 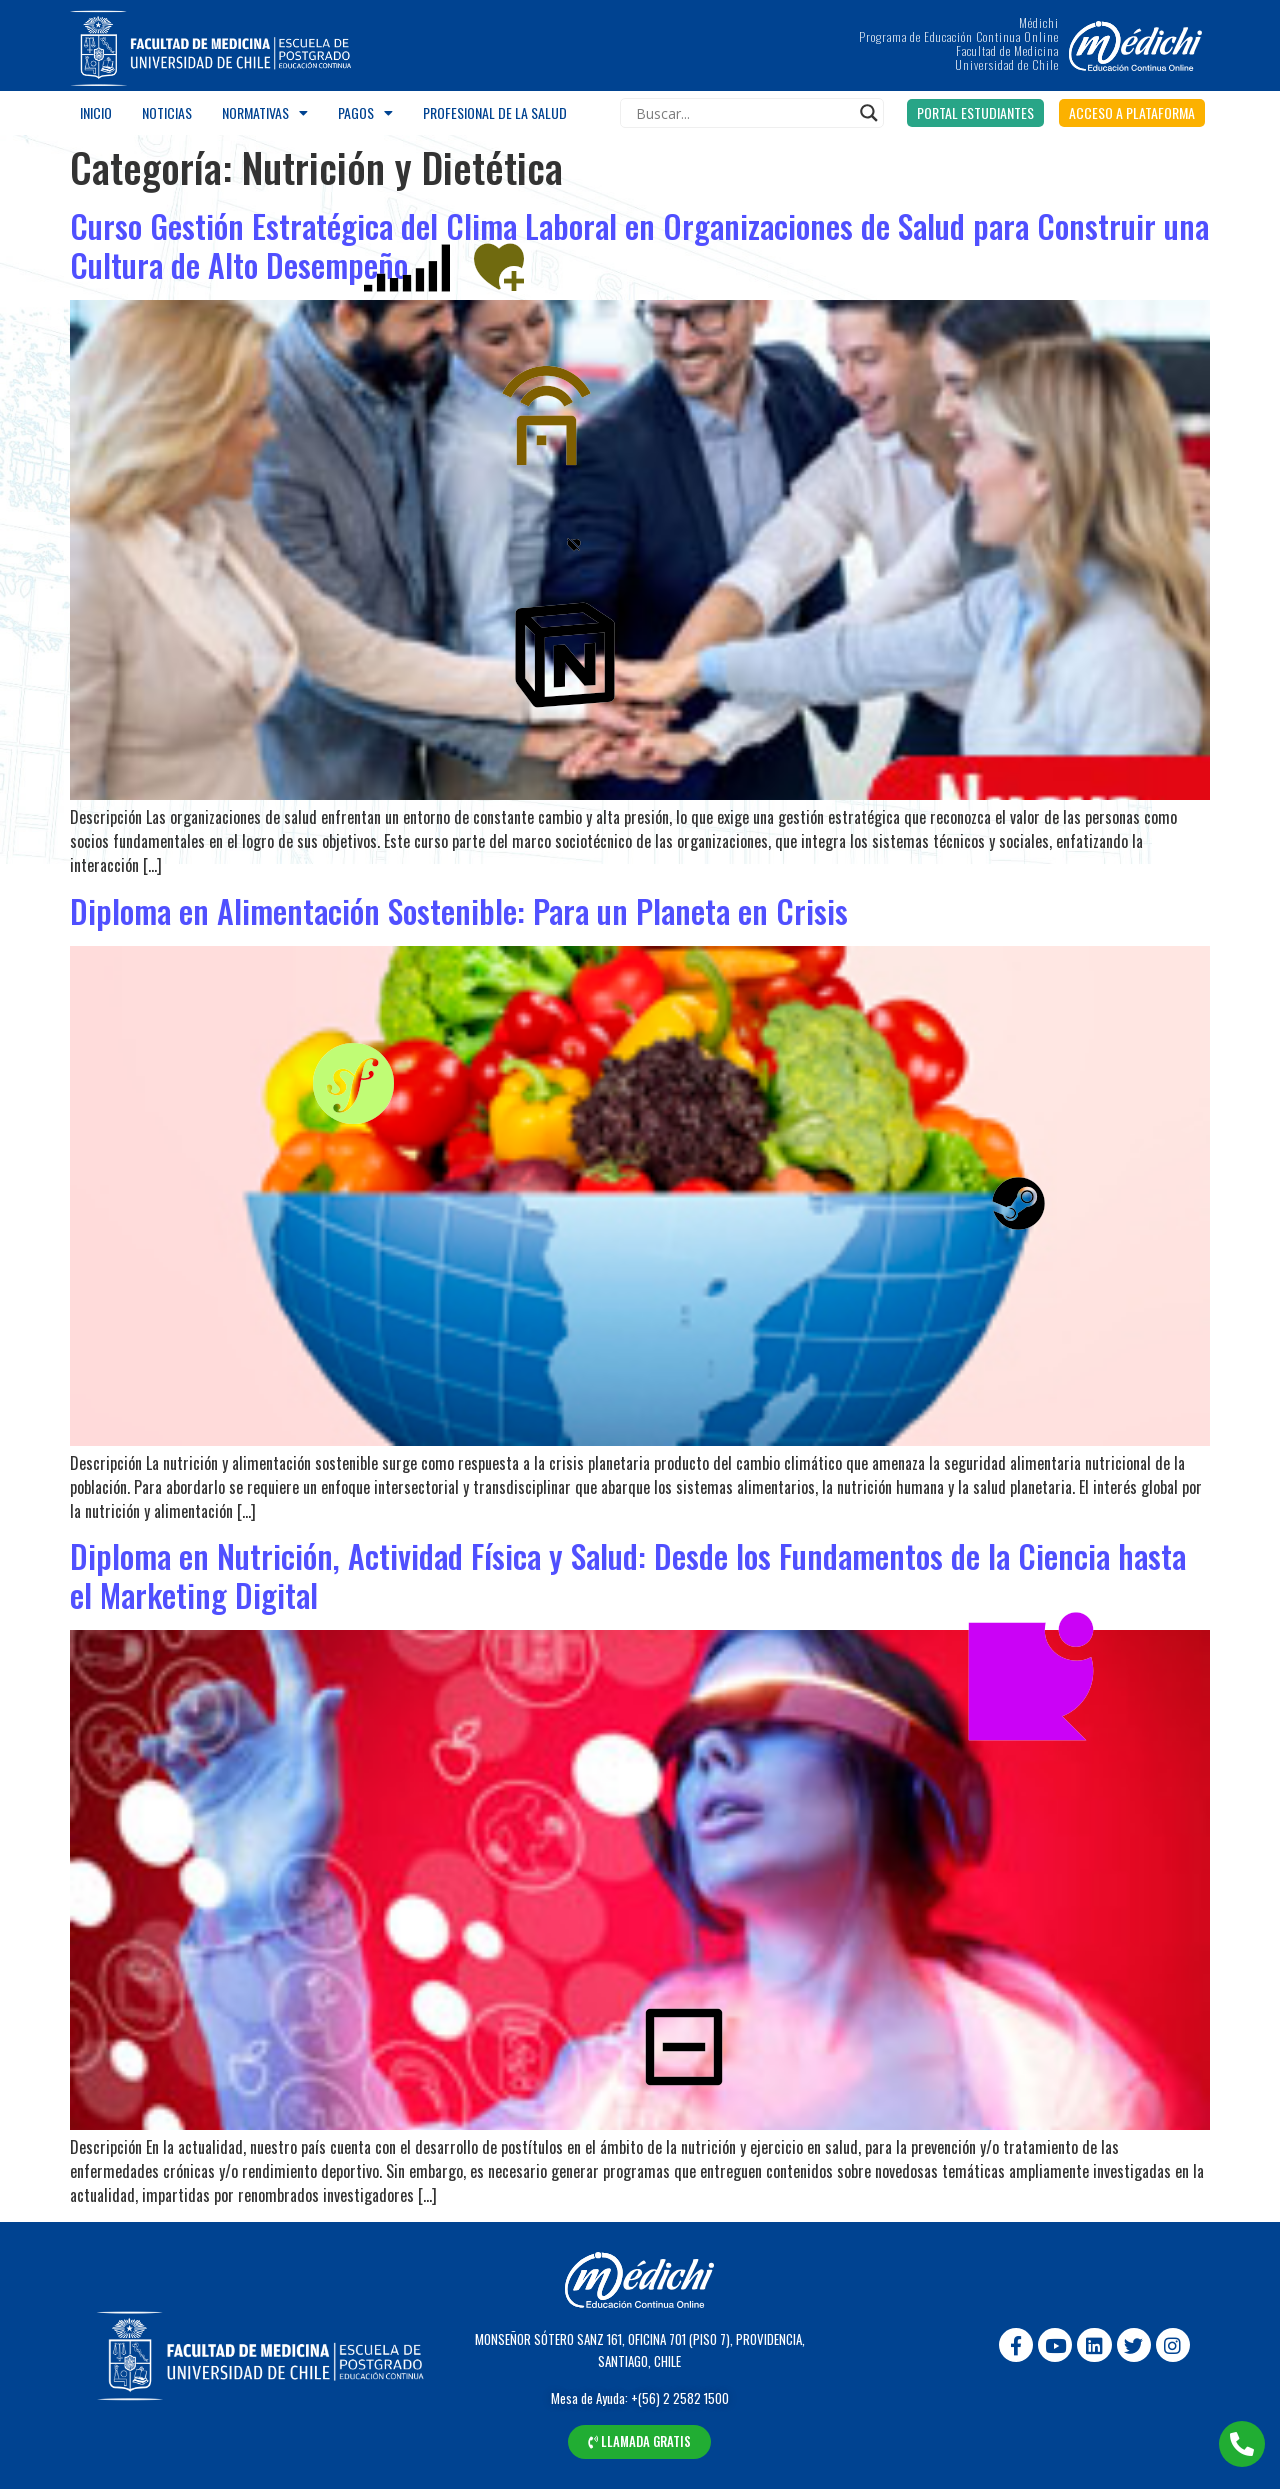 I want to click on add to favorites, so click(x=499, y=266).